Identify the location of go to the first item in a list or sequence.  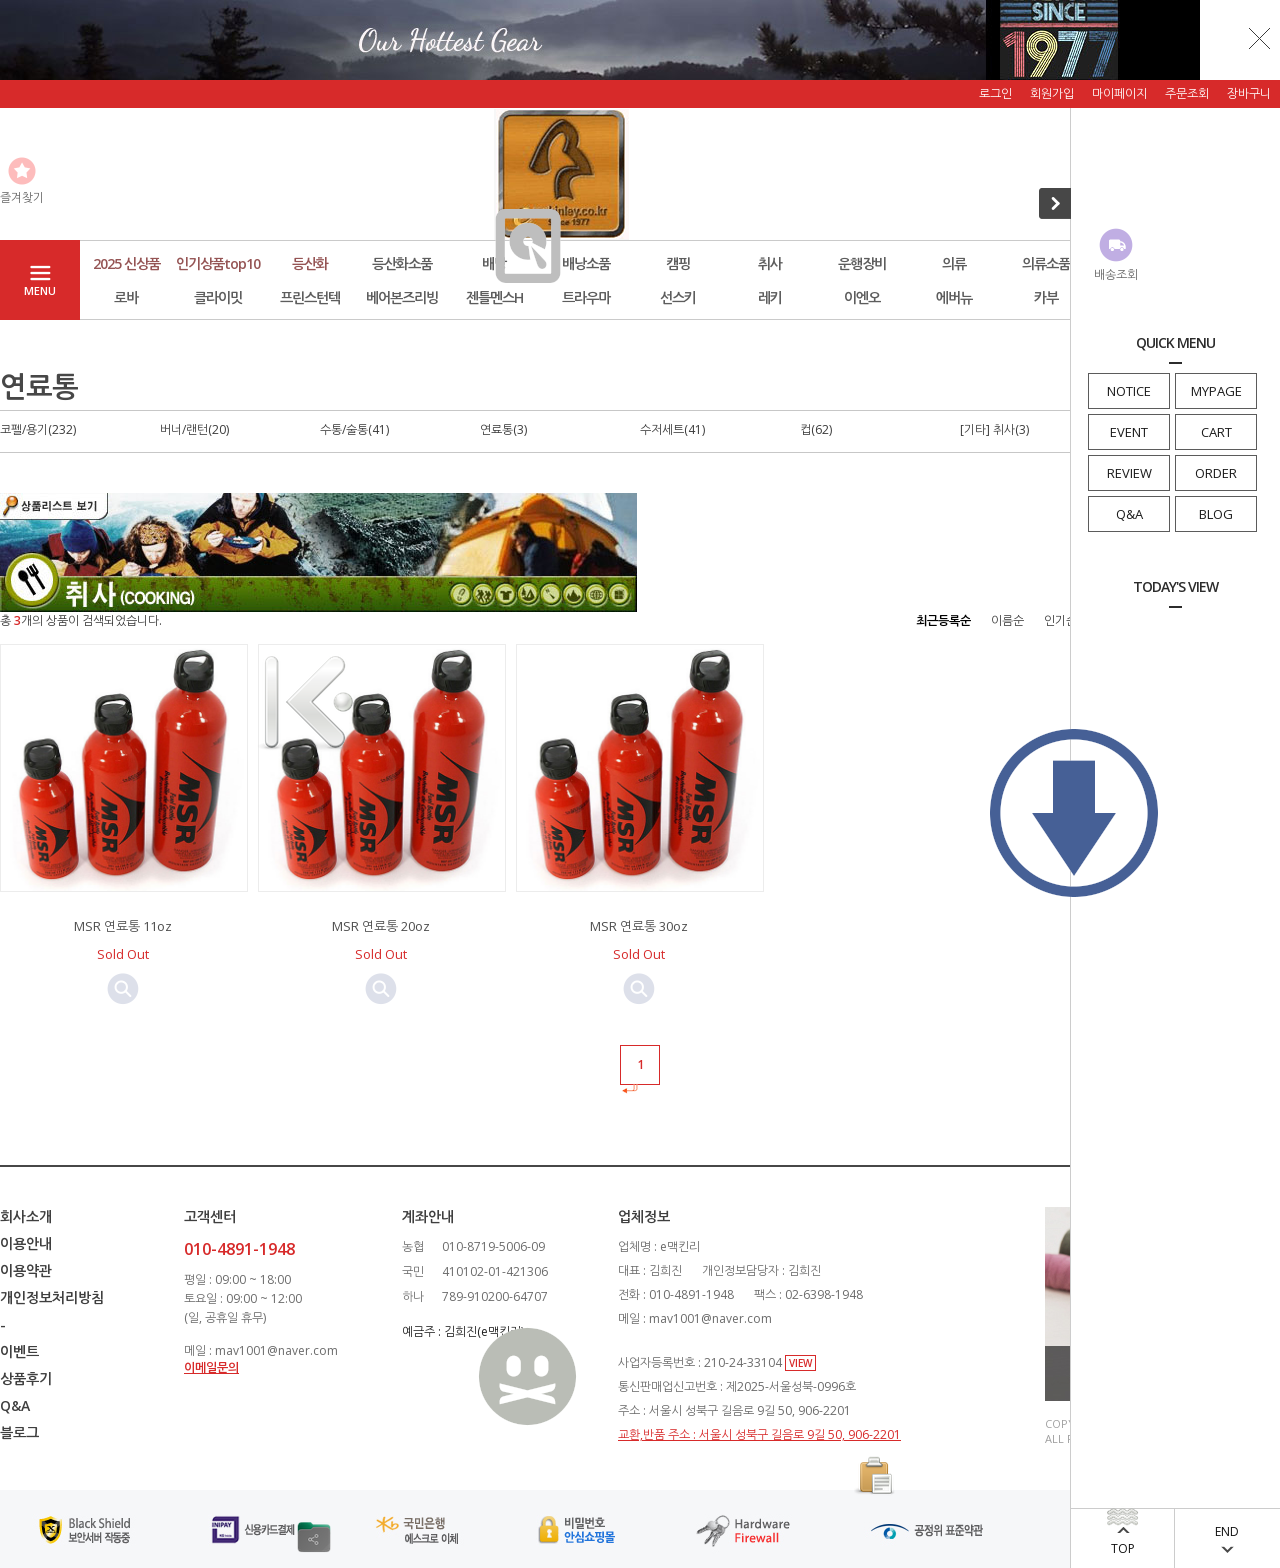
(307, 702).